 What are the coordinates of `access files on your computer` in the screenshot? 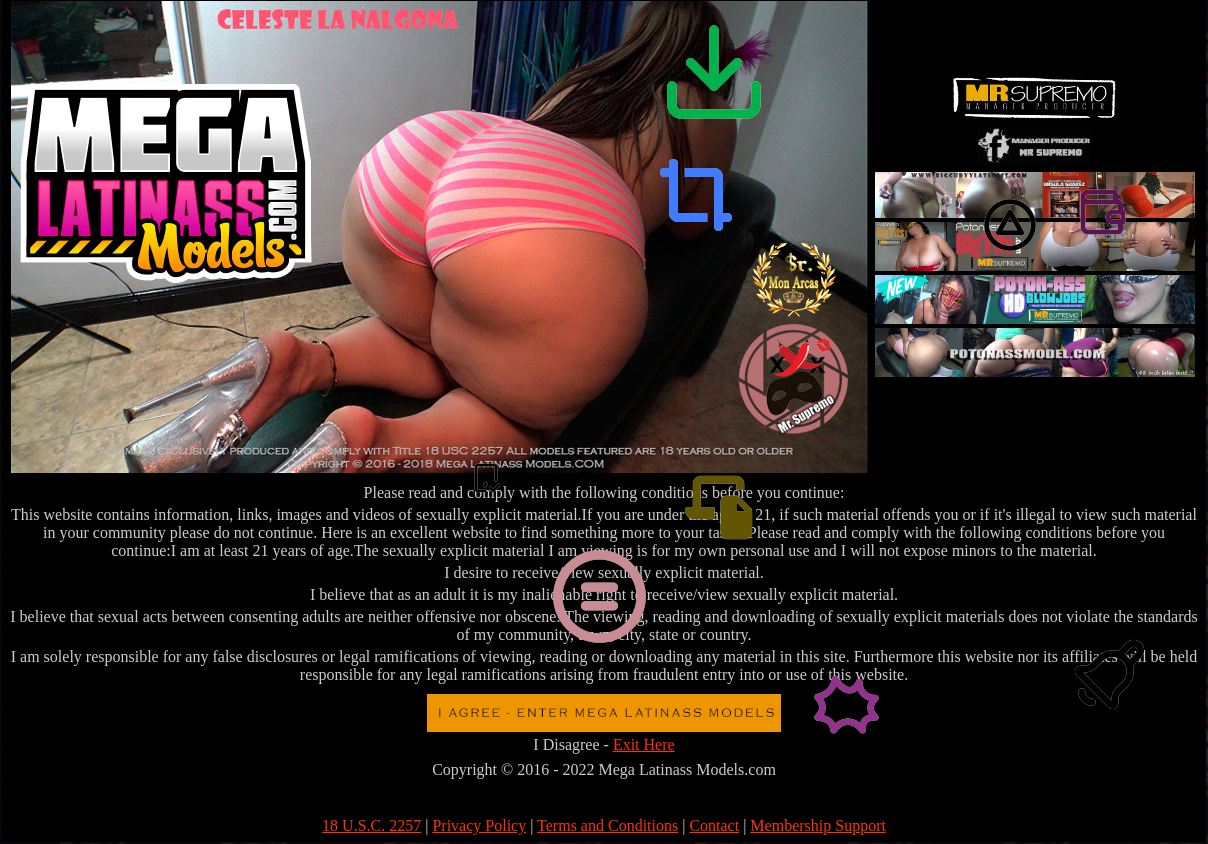 It's located at (720, 507).